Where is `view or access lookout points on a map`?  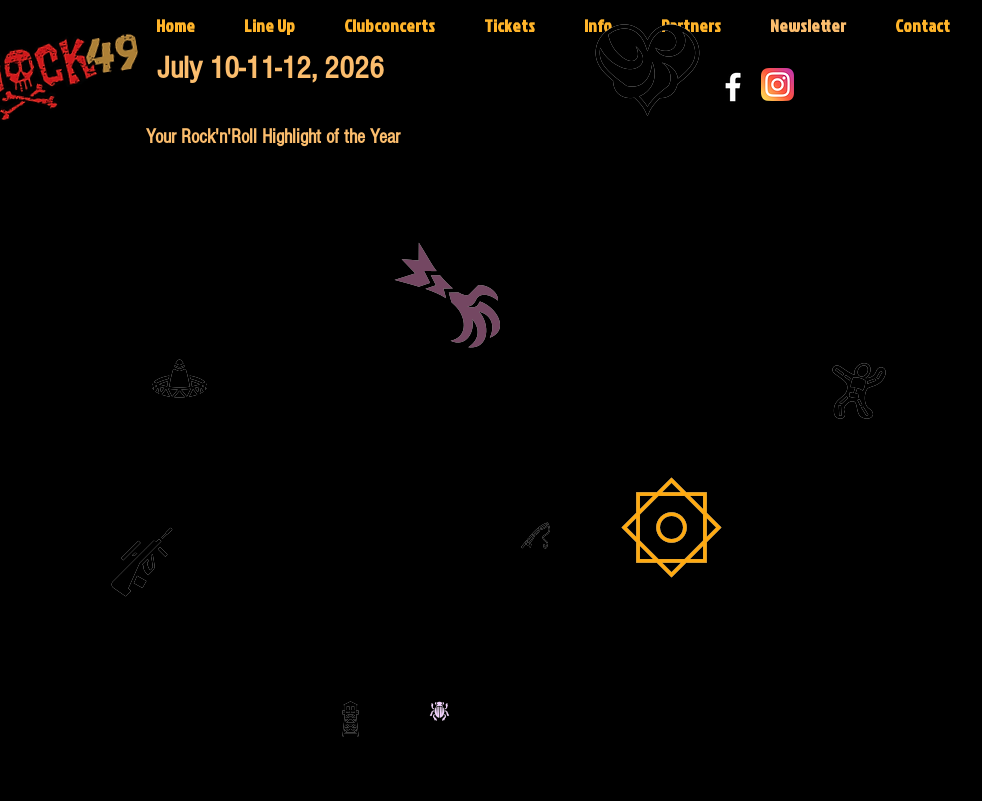 view or access lookout points on a map is located at coordinates (350, 718).